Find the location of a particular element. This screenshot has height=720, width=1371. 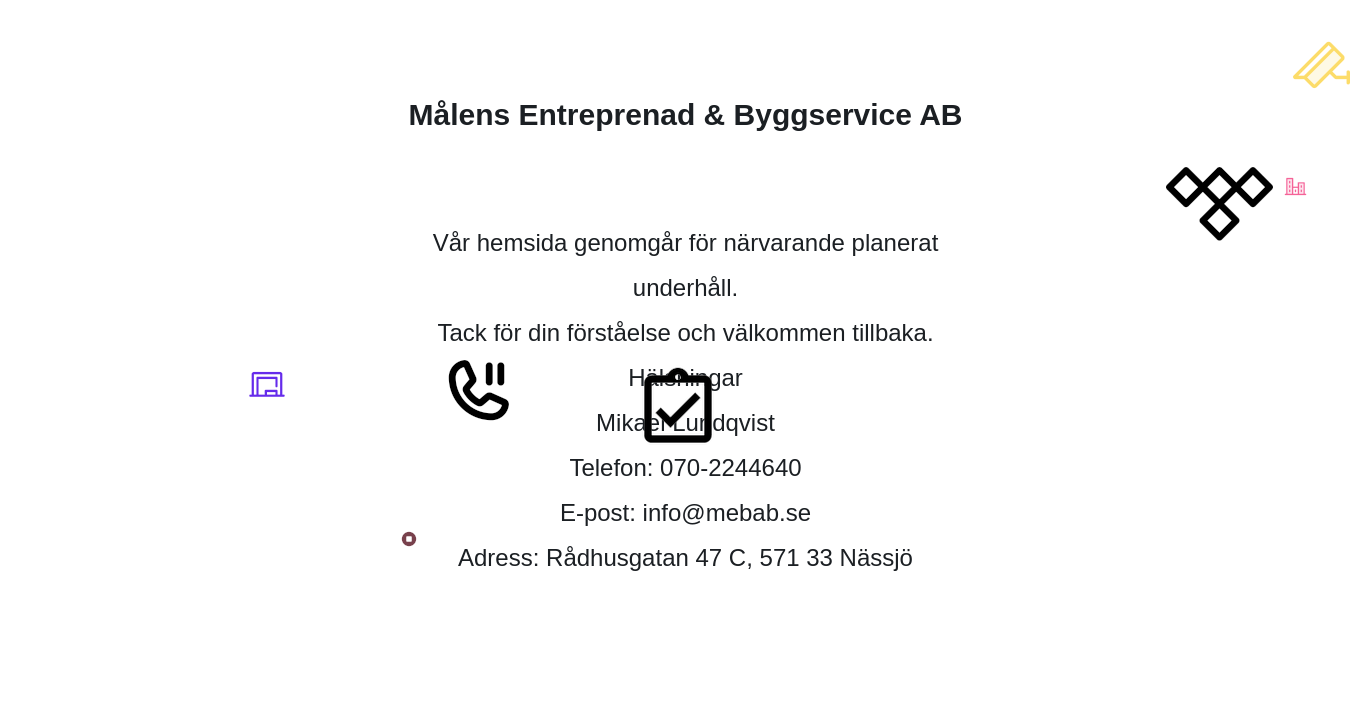

task completed successfully is located at coordinates (678, 409).